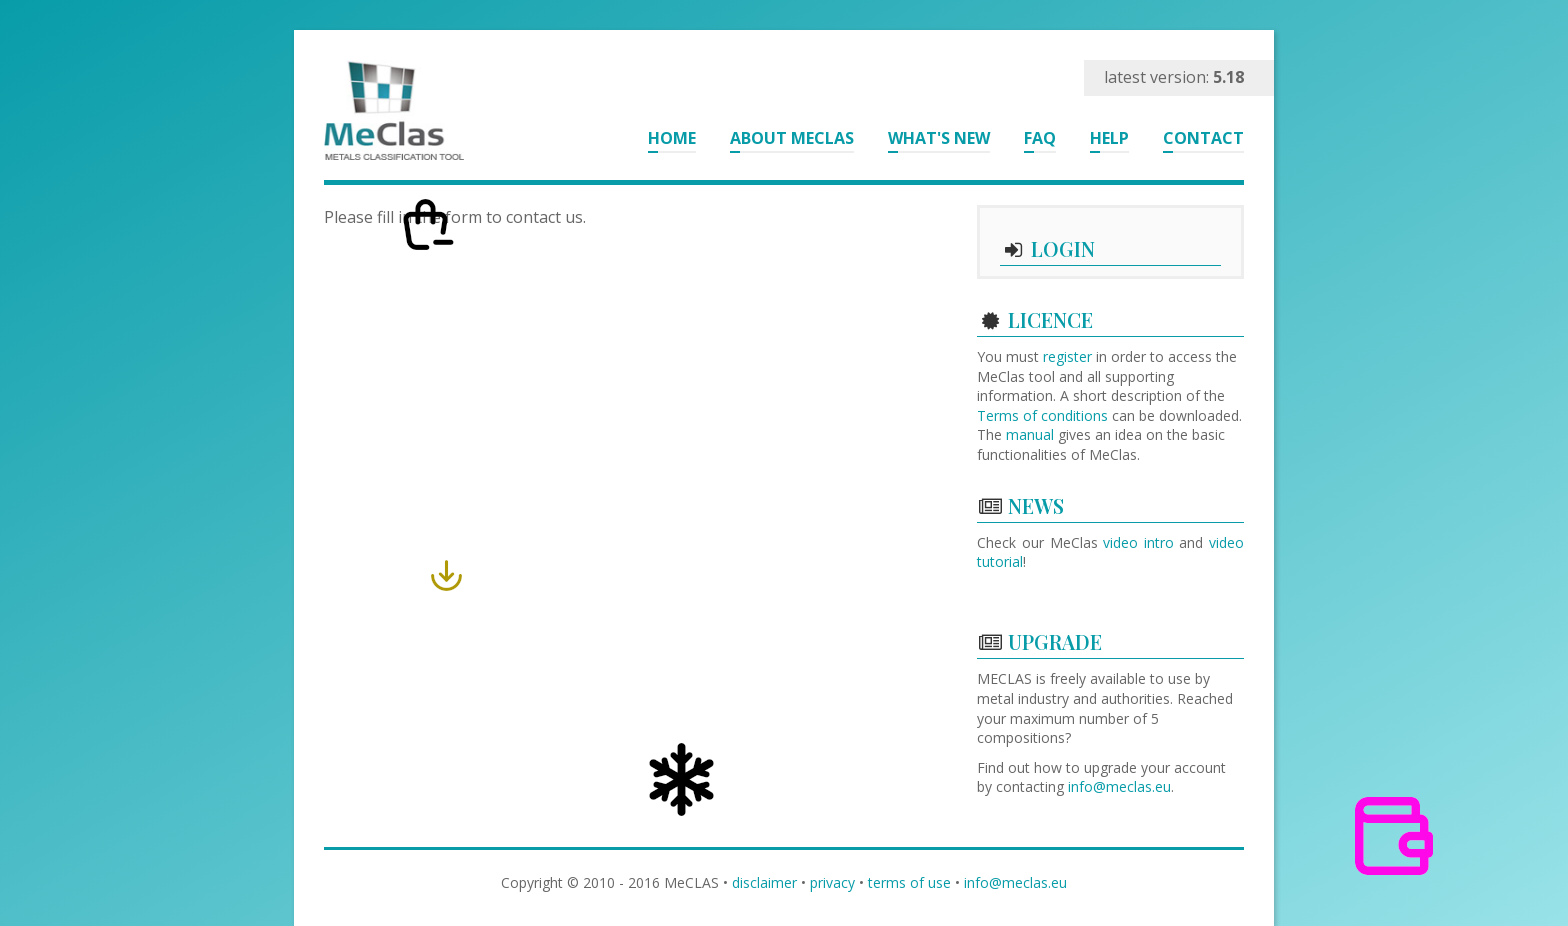 The height and width of the screenshot is (926, 1568). I want to click on remove an item from your shopping bag, so click(425, 224).